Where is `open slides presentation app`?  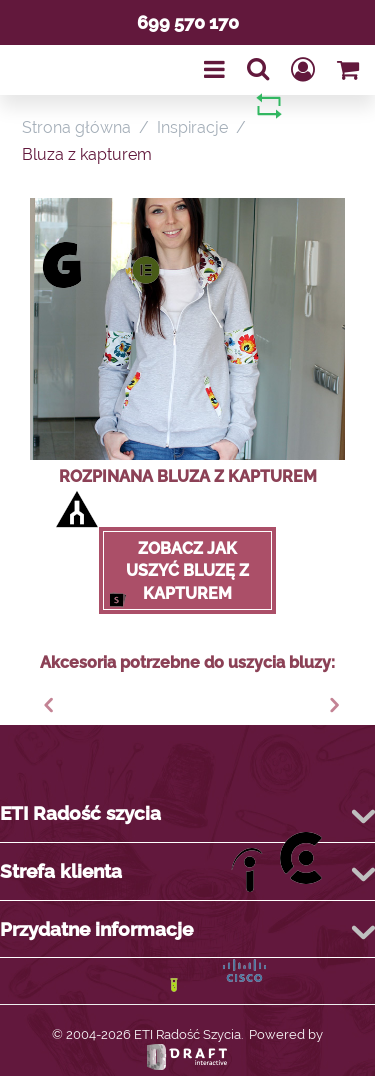
open slides presentation app is located at coordinates (118, 600).